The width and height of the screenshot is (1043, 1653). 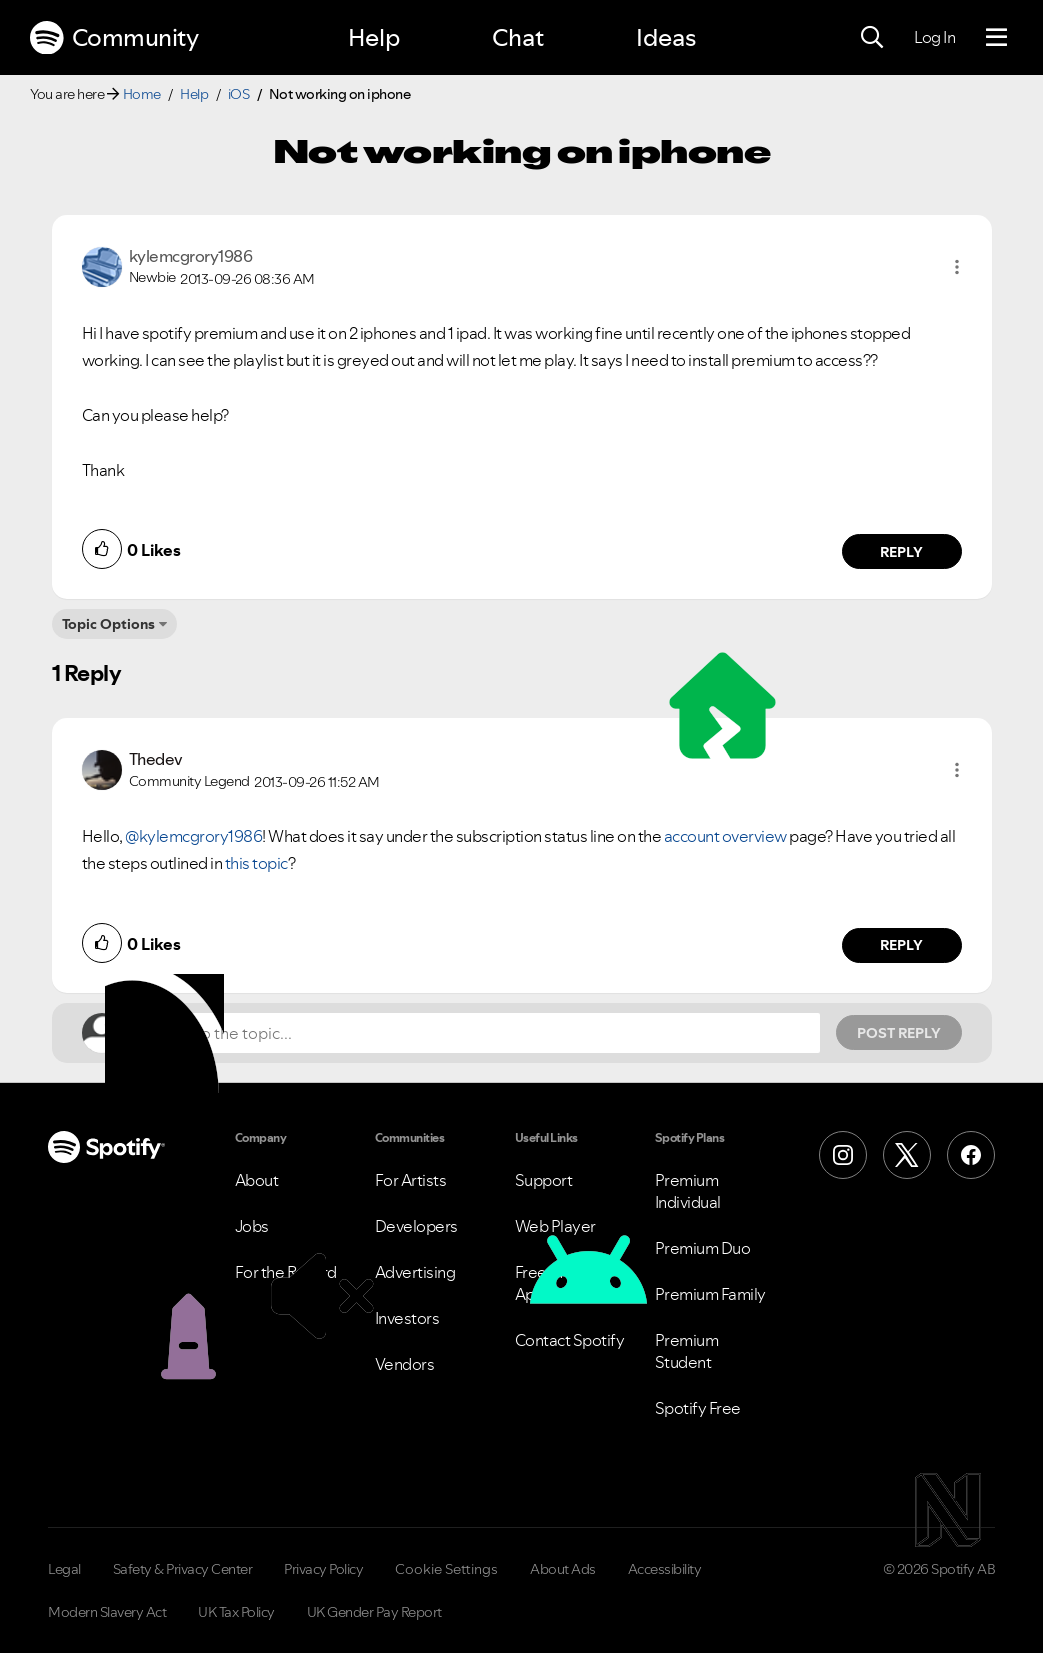 I want to click on android operating system logo, so click(x=588, y=1269).